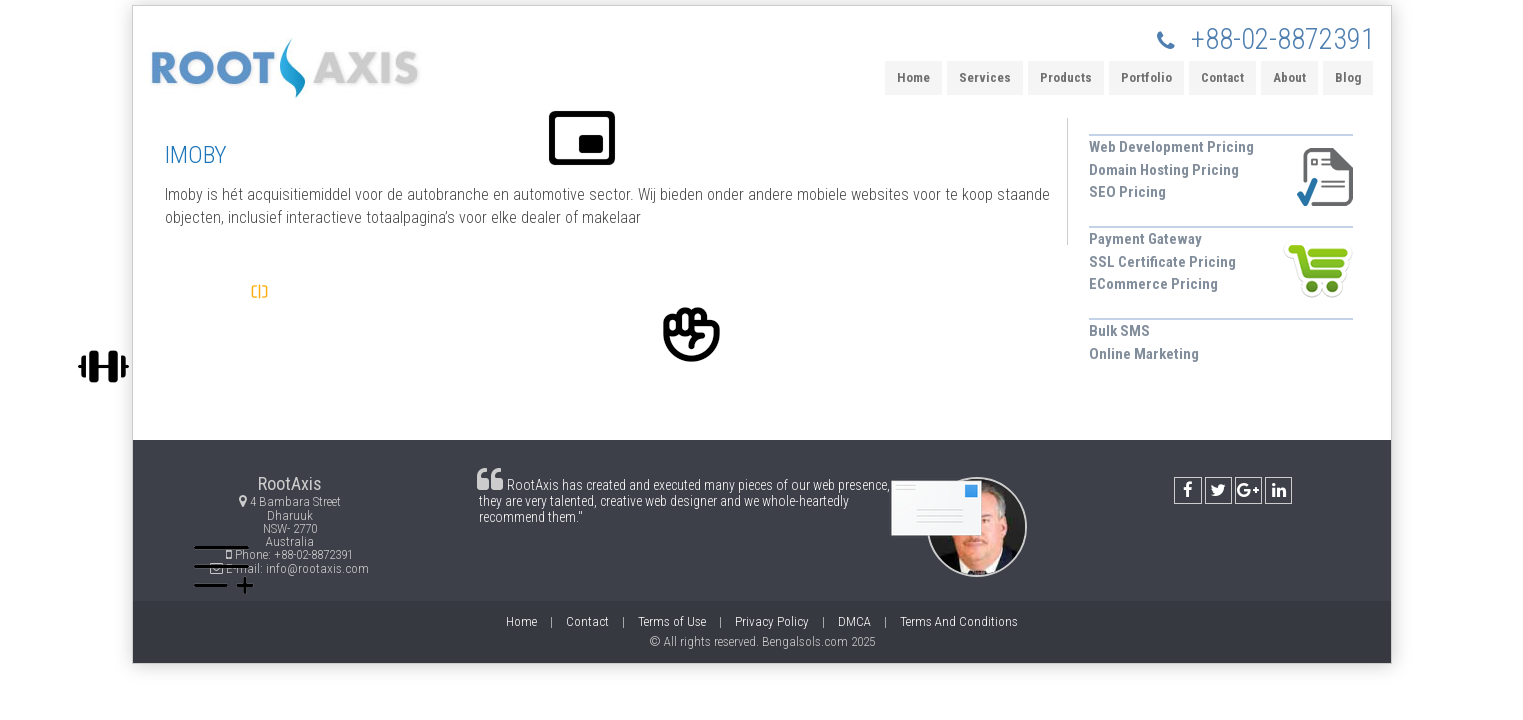 The image size is (1523, 720). I want to click on indicates solidarity or support action, so click(691, 333).